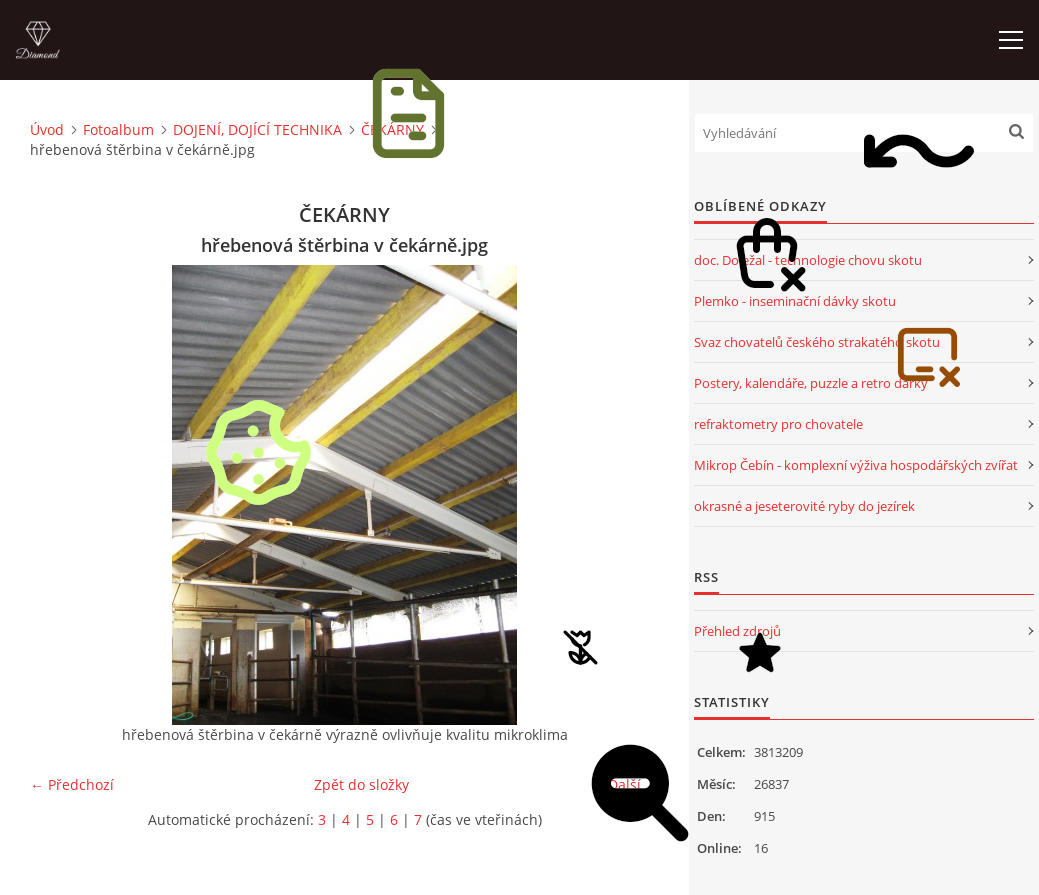 This screenshot has height=895, width=1039. I want to click on view invoice or billing document, so click(408, 113).